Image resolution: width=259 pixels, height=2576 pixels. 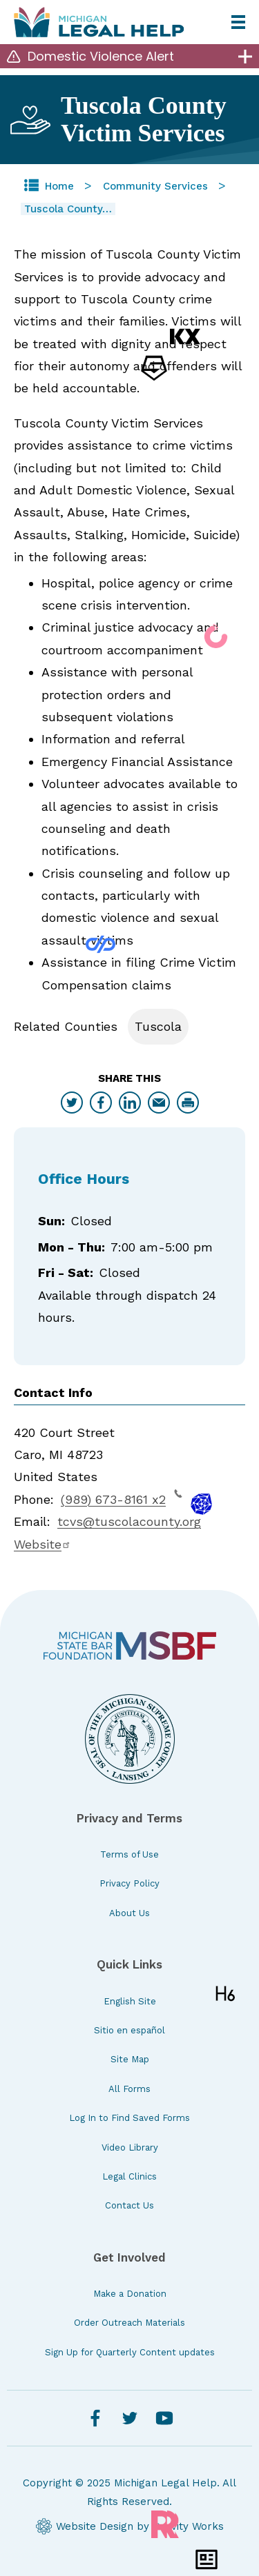 I want to click on sifive company logo, so click(x=154, y=368).